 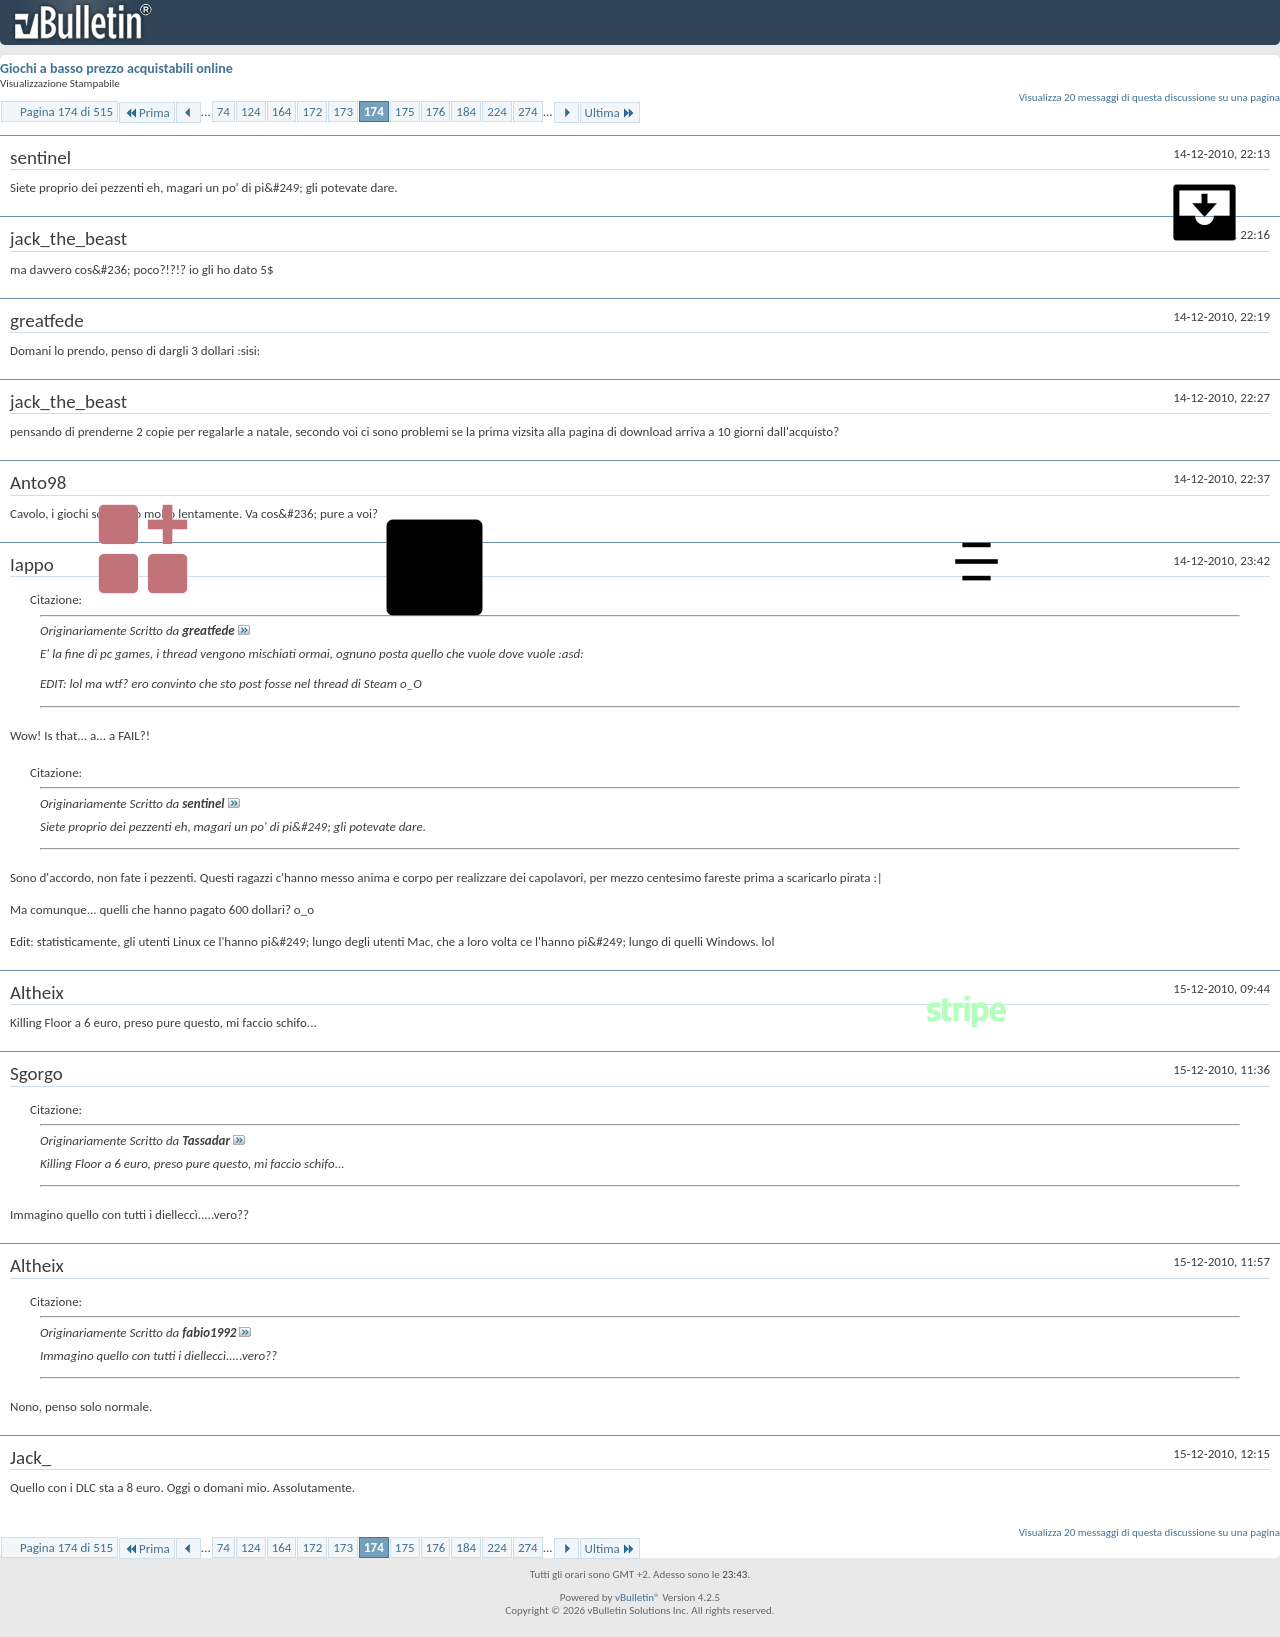 I want to click on open navigation menu, so click(x=976, y=561).